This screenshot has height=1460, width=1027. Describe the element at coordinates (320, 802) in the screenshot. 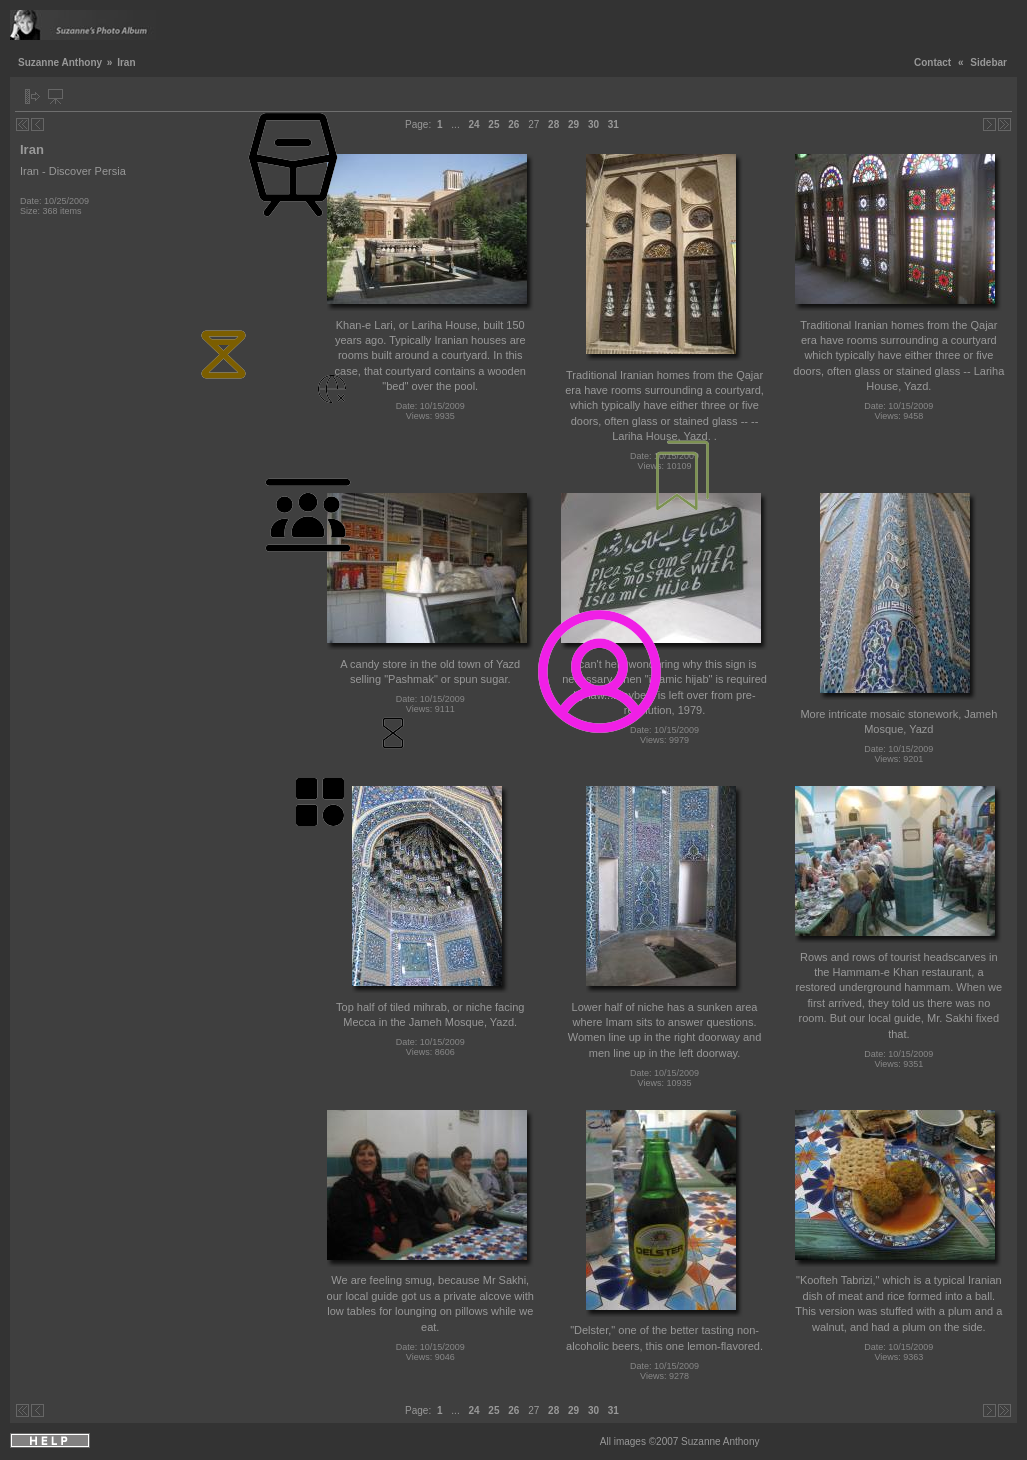

I see `browse categories or sections` at that location.